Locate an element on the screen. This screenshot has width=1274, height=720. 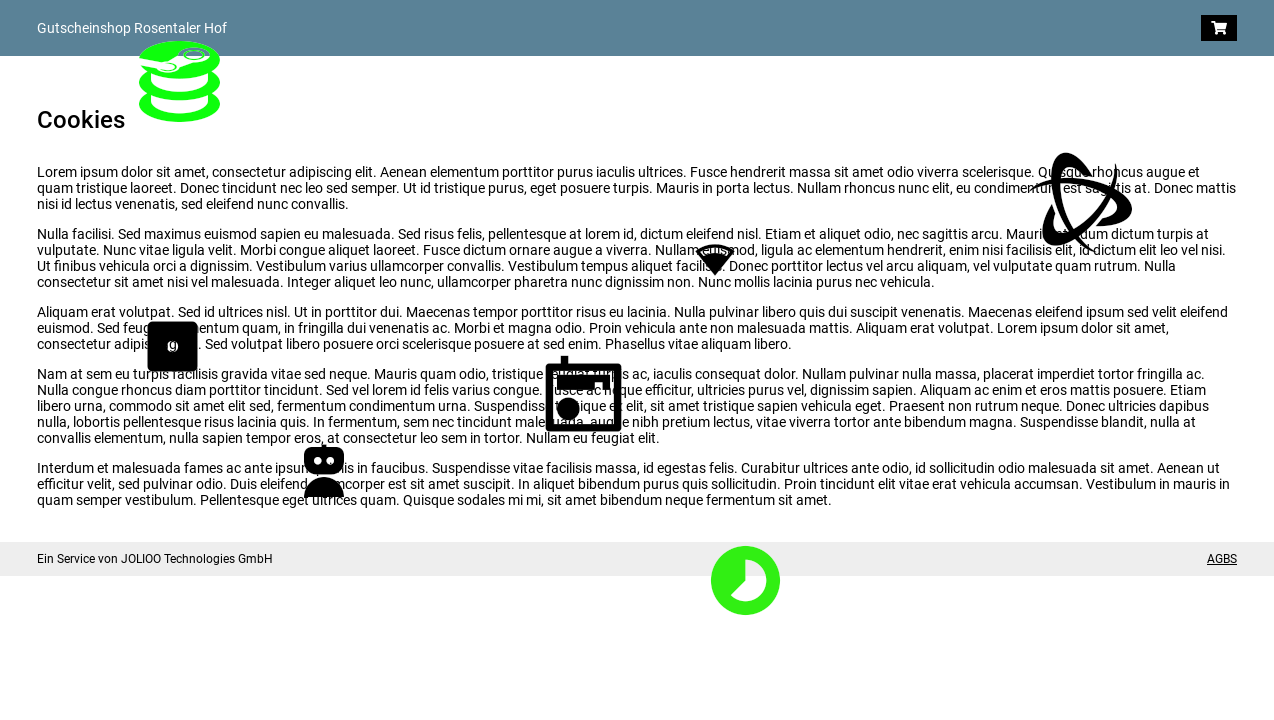
access AI assistant or chatbot features is located at coordinates (324, 472).